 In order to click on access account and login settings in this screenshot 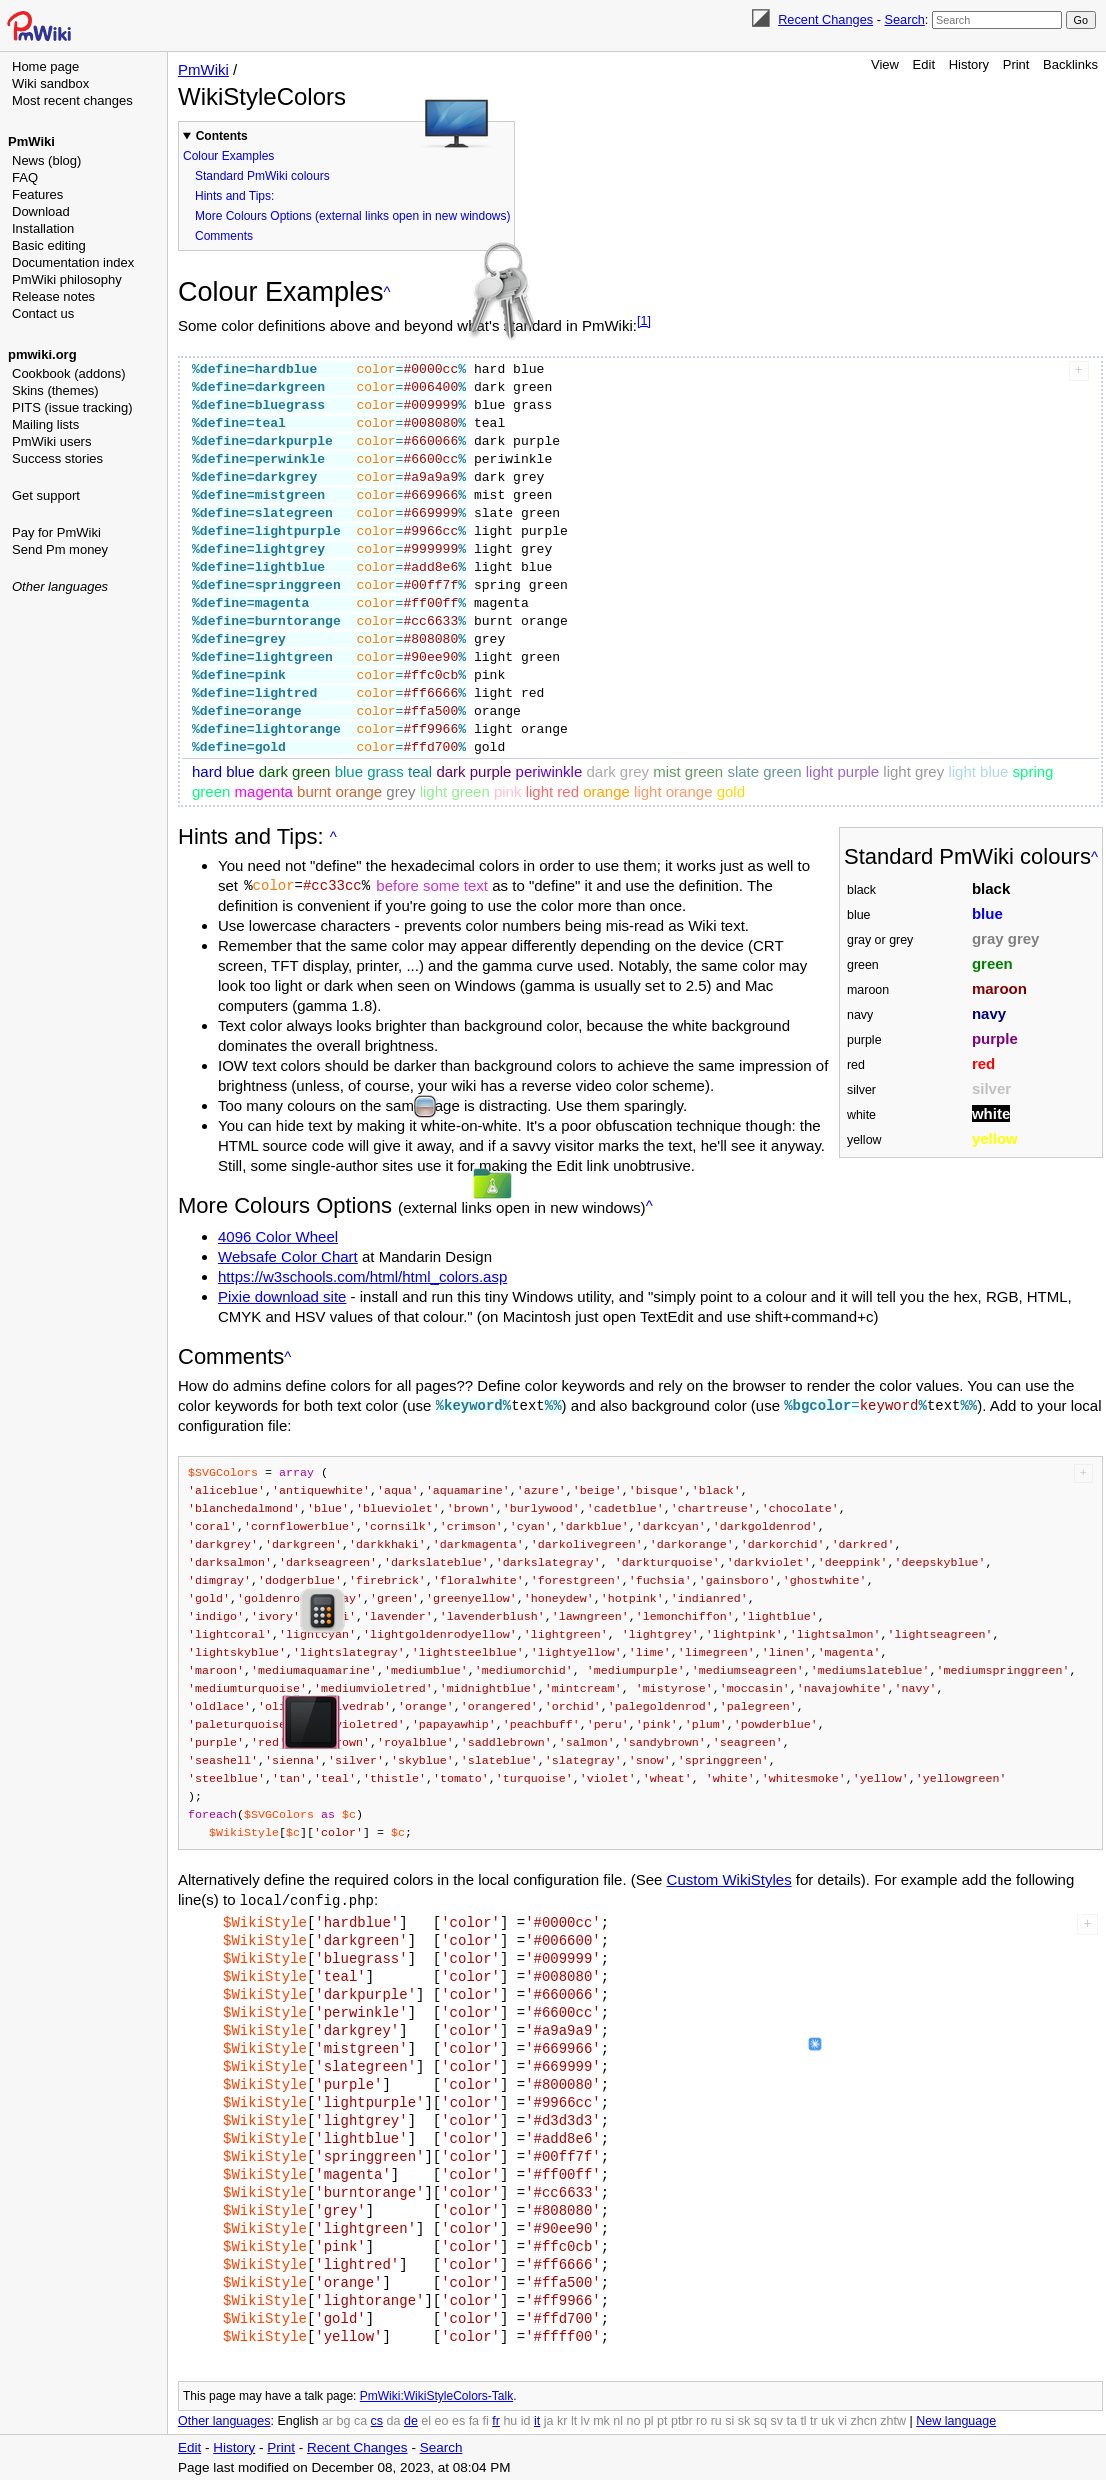, I will do `click(503, 293)`.